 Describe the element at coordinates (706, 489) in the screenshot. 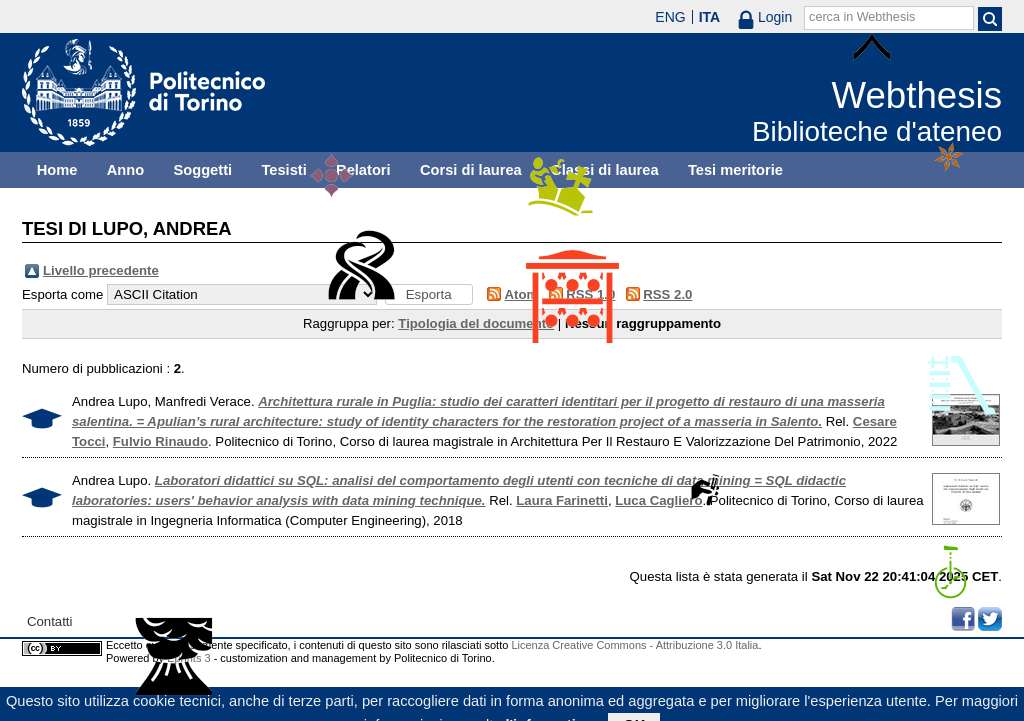

I see `conduct a science experiment or lab test` at that location.